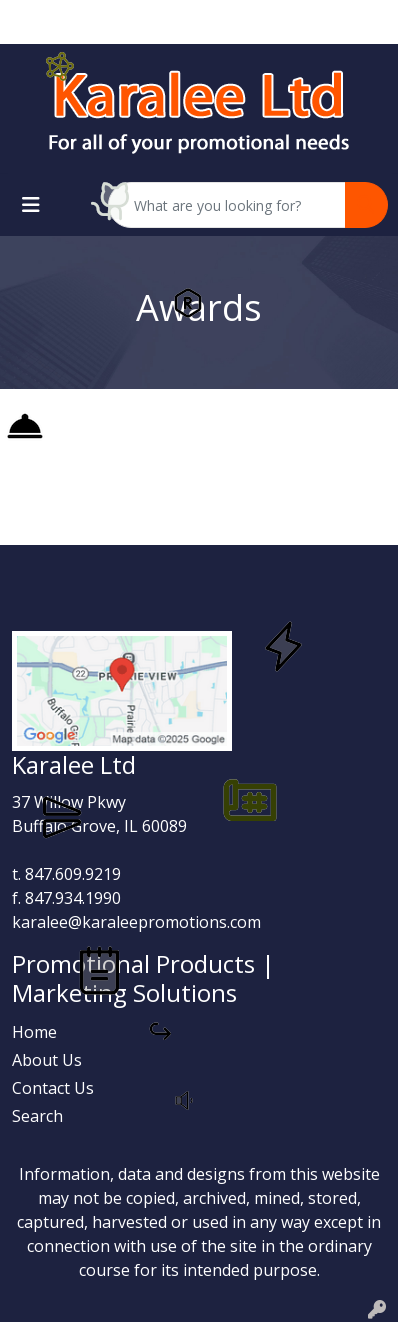 This screenshot has width=398, height=1322. Describe the element at coordinates (25, 426) in the screenshot. I see `request room service or hotel amenities` at that location.